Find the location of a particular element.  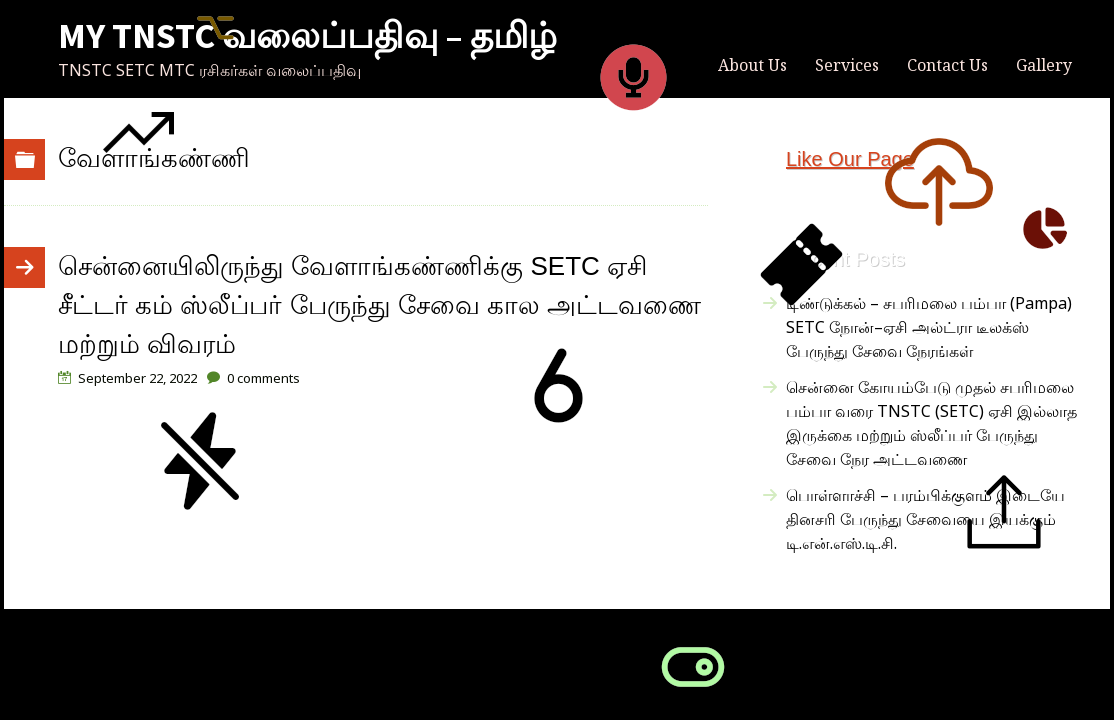

keyboard option or alt key symbol is located at coordinates (215, 26).